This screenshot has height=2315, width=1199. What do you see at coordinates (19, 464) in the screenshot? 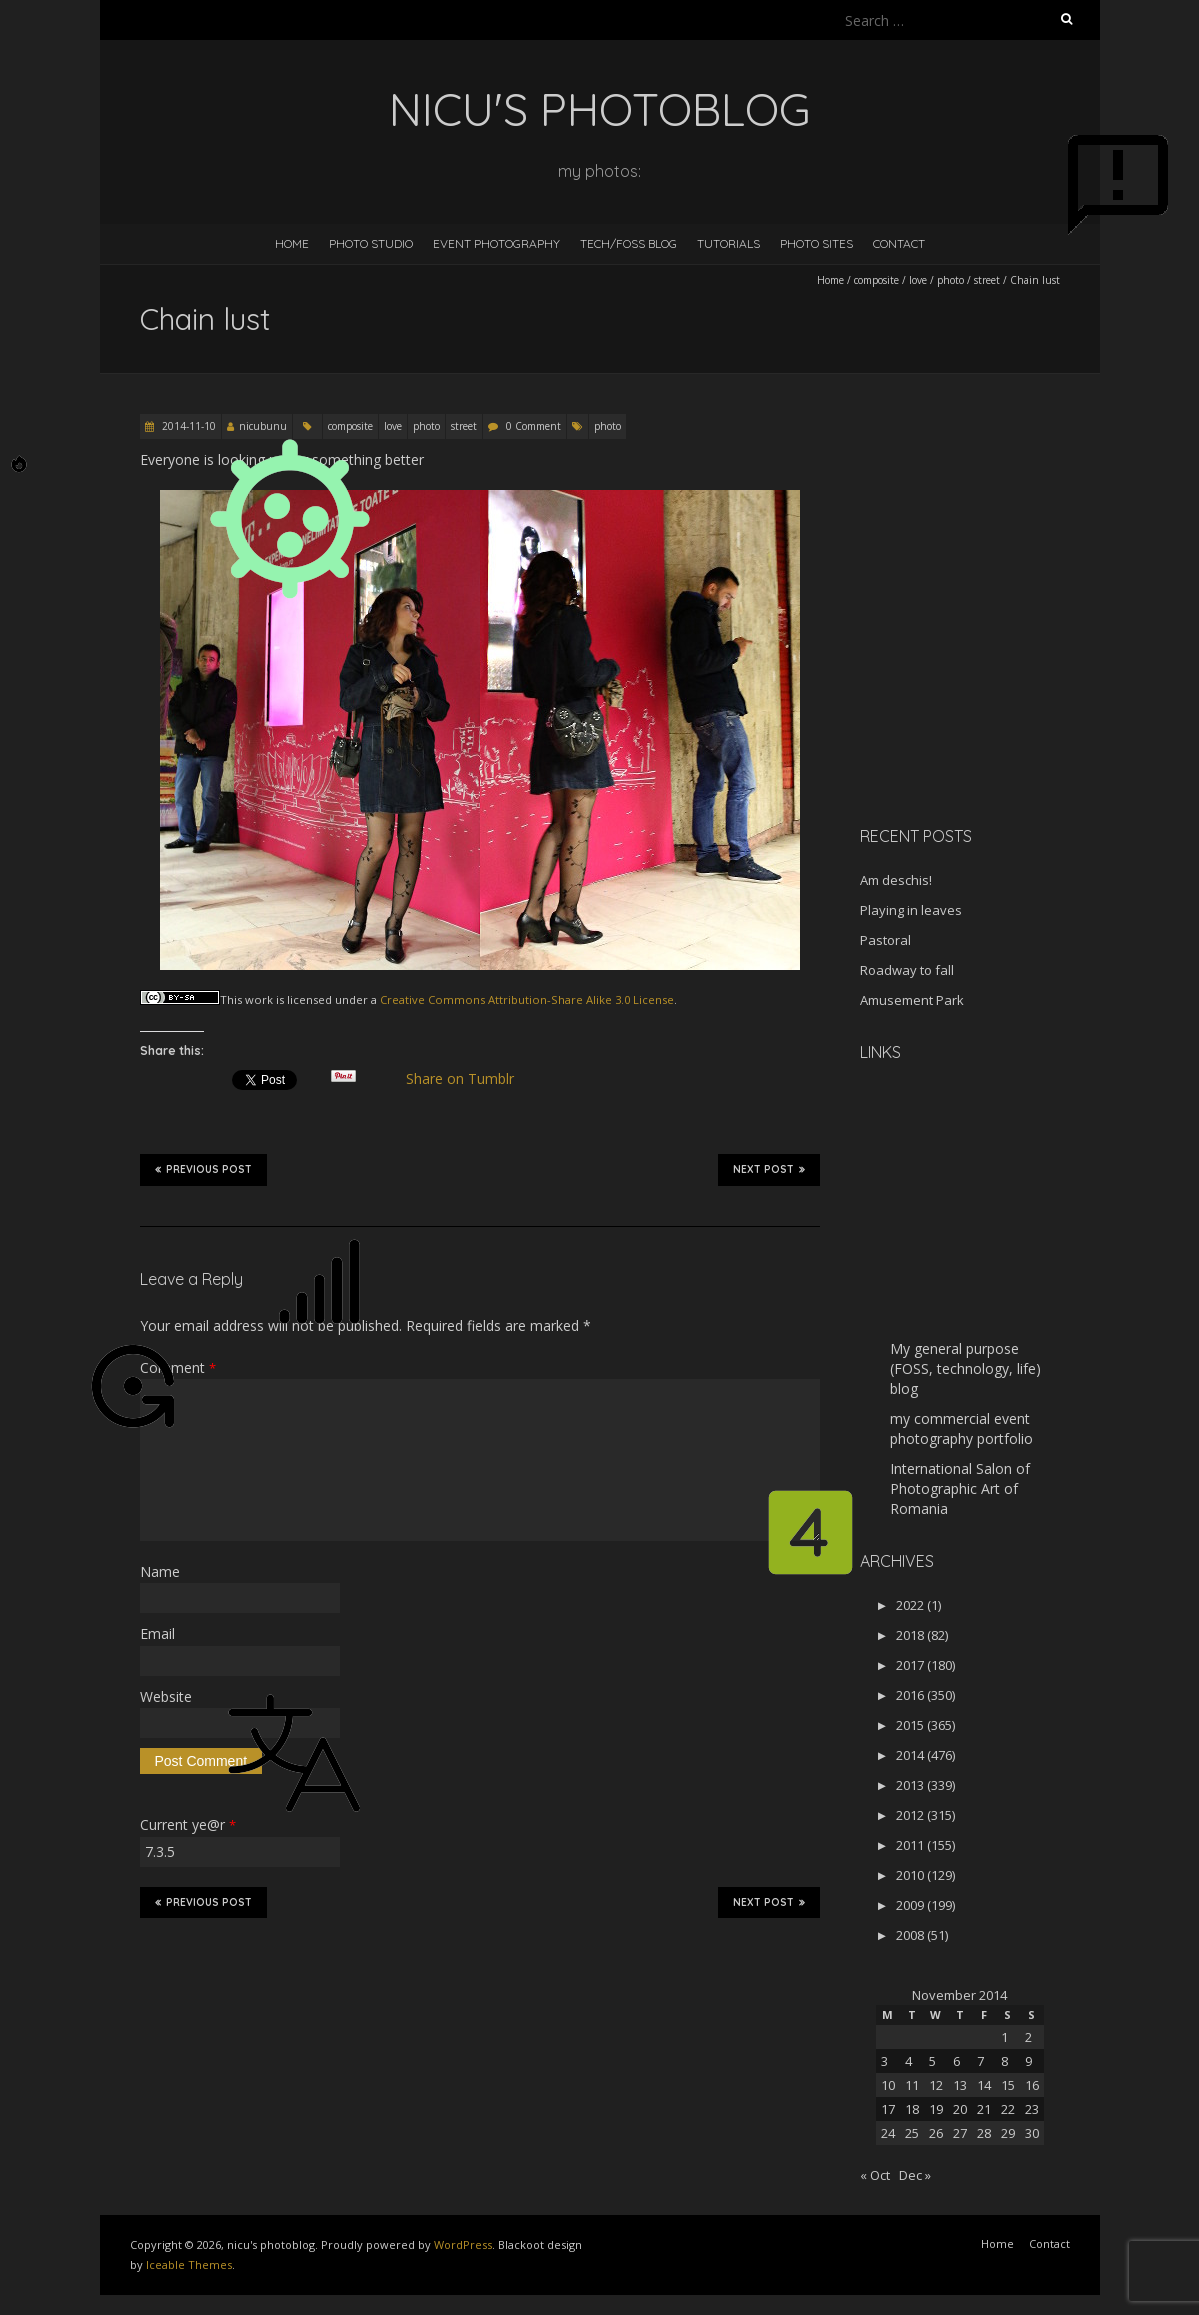
I see `indicates trending or popular content` at bounding box center [19, 464].